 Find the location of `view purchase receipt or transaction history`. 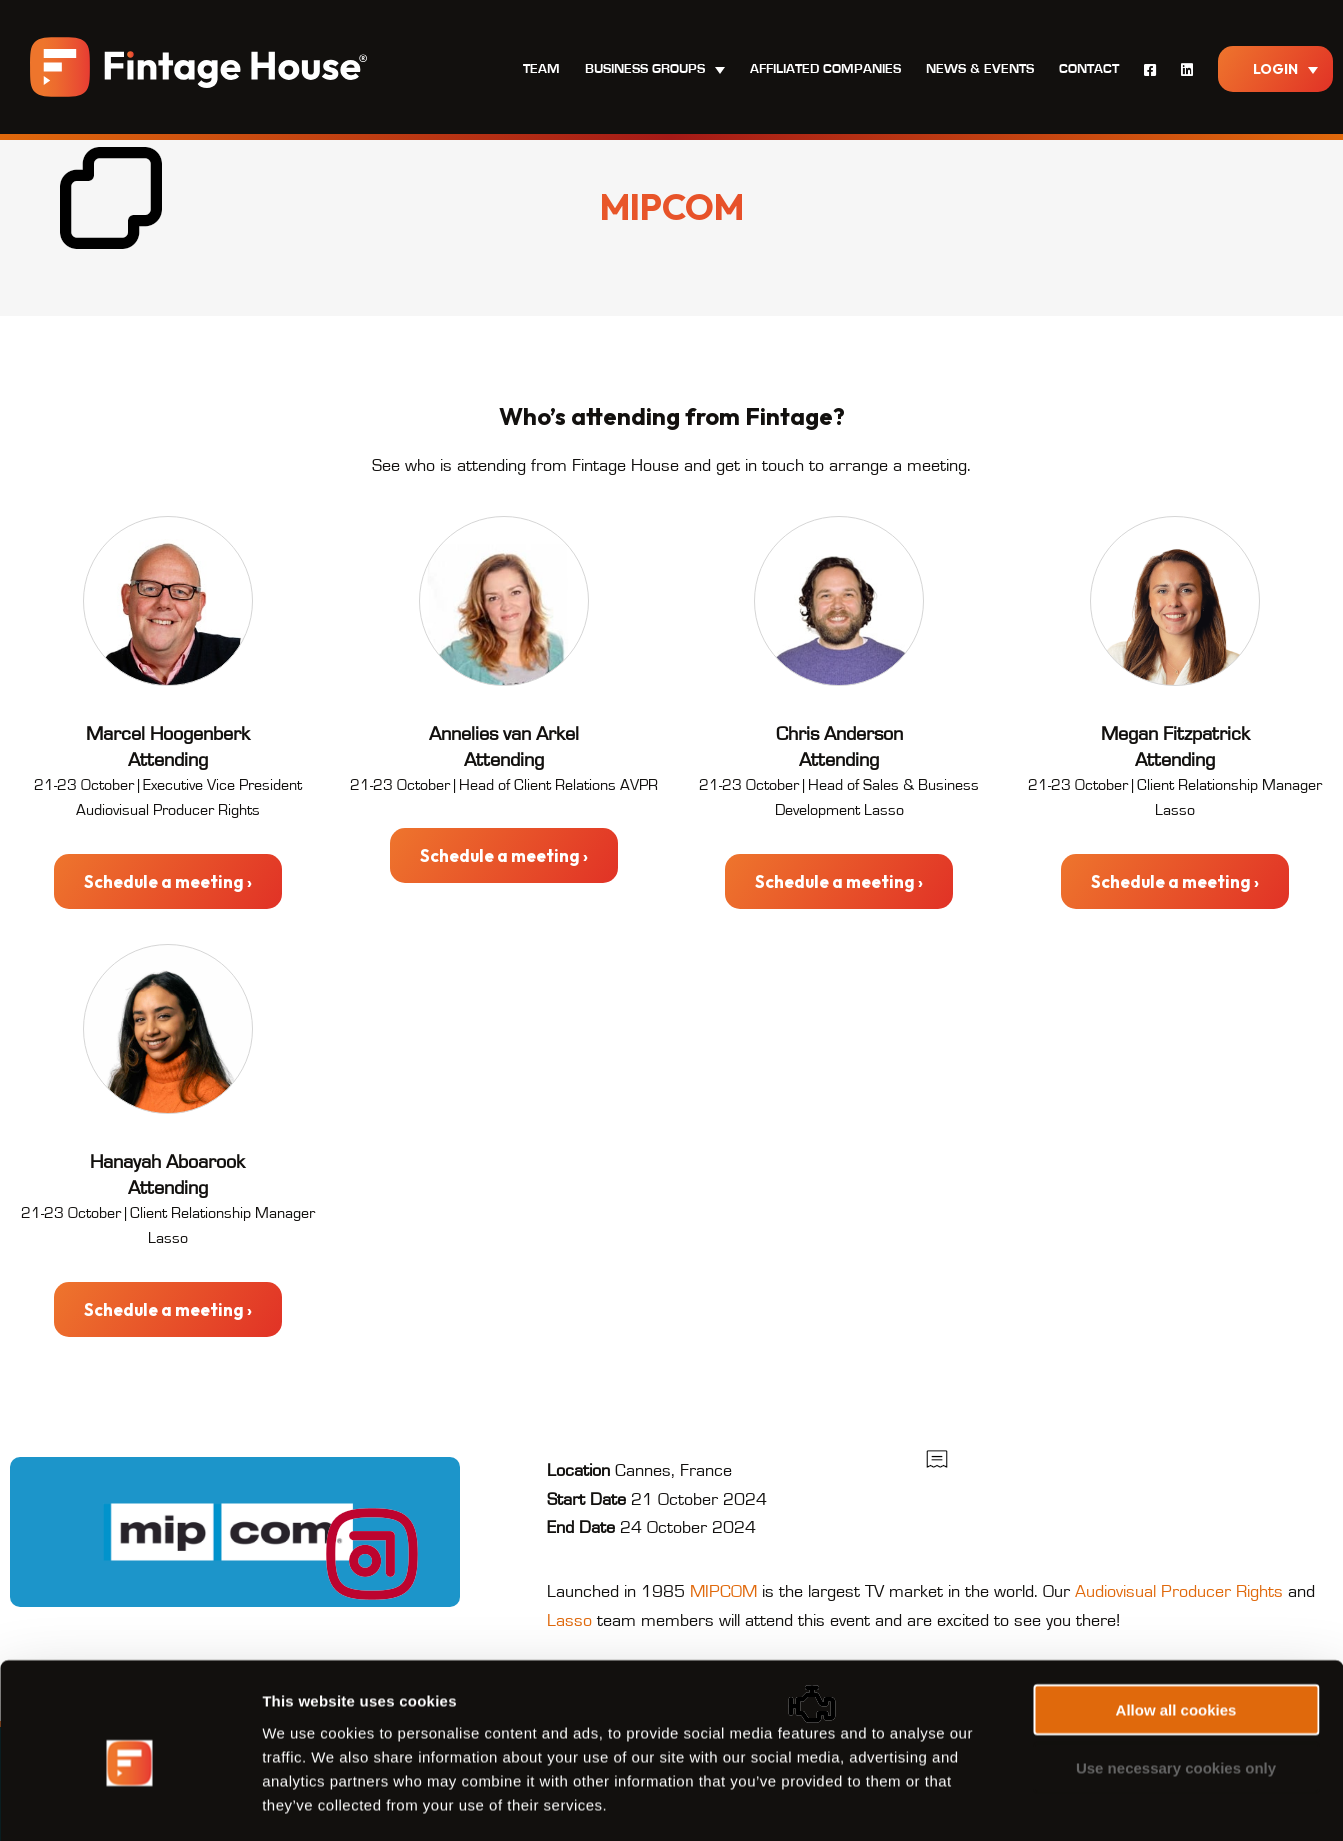

view purchase receipt or transaction history is located at coordinates (937, 1459).